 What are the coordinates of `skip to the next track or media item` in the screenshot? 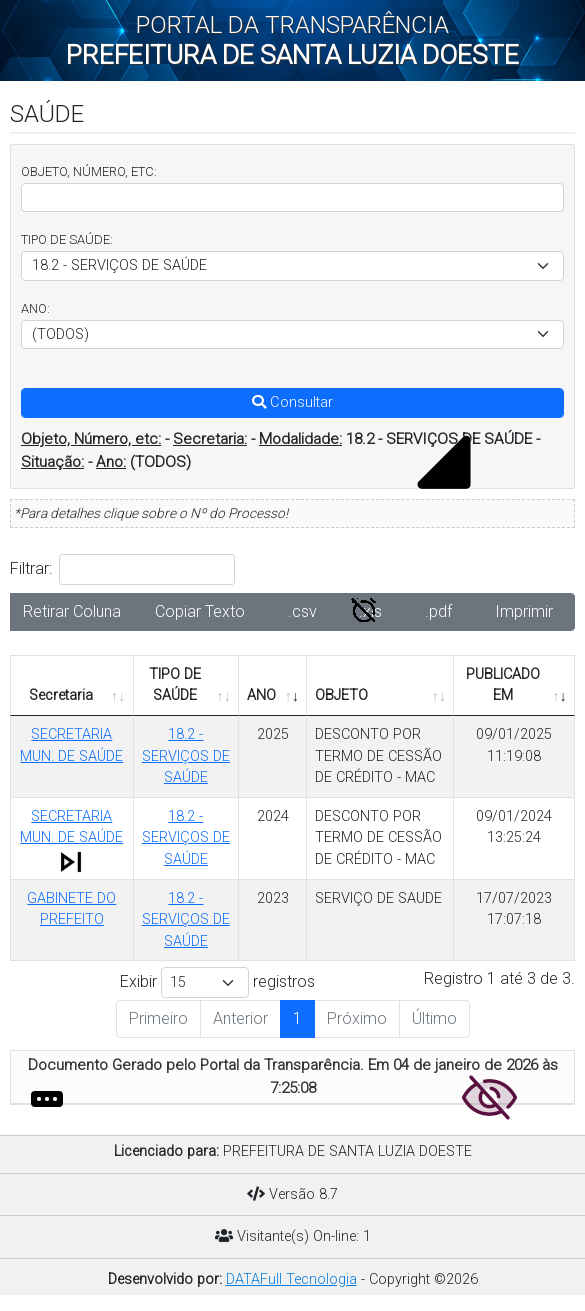 It's located at (71, 862).